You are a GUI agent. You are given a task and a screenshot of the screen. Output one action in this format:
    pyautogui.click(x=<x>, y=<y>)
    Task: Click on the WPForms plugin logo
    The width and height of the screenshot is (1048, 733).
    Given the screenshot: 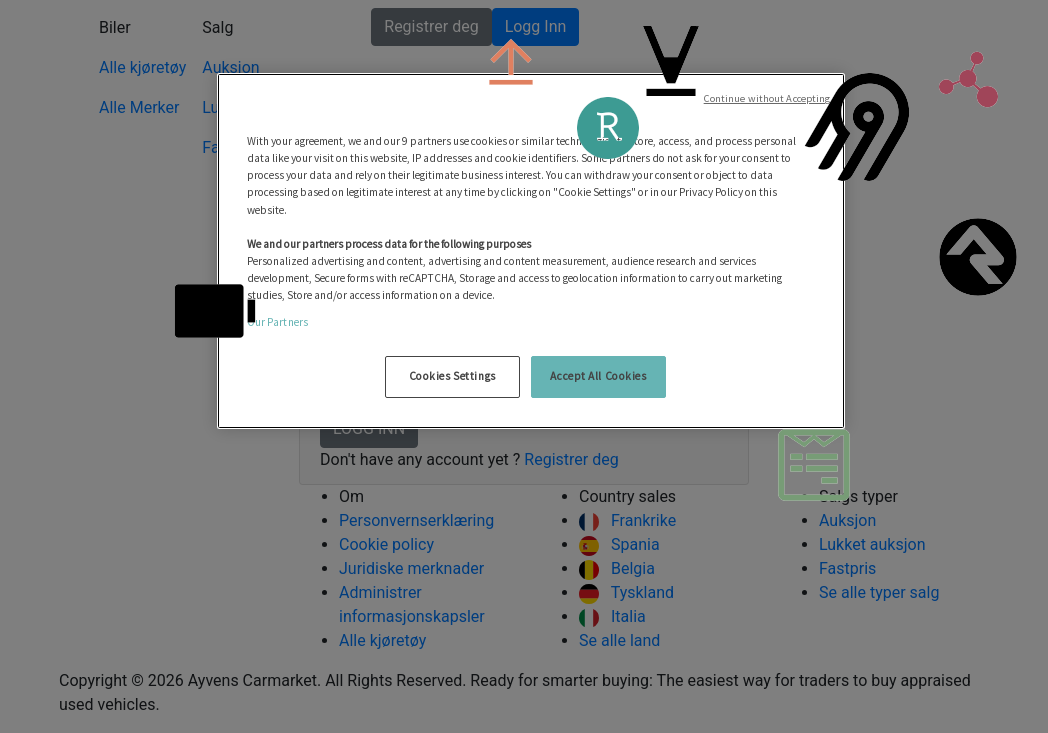 What is the action you would take?
    pyautogui.click(x=814, y=465)
    